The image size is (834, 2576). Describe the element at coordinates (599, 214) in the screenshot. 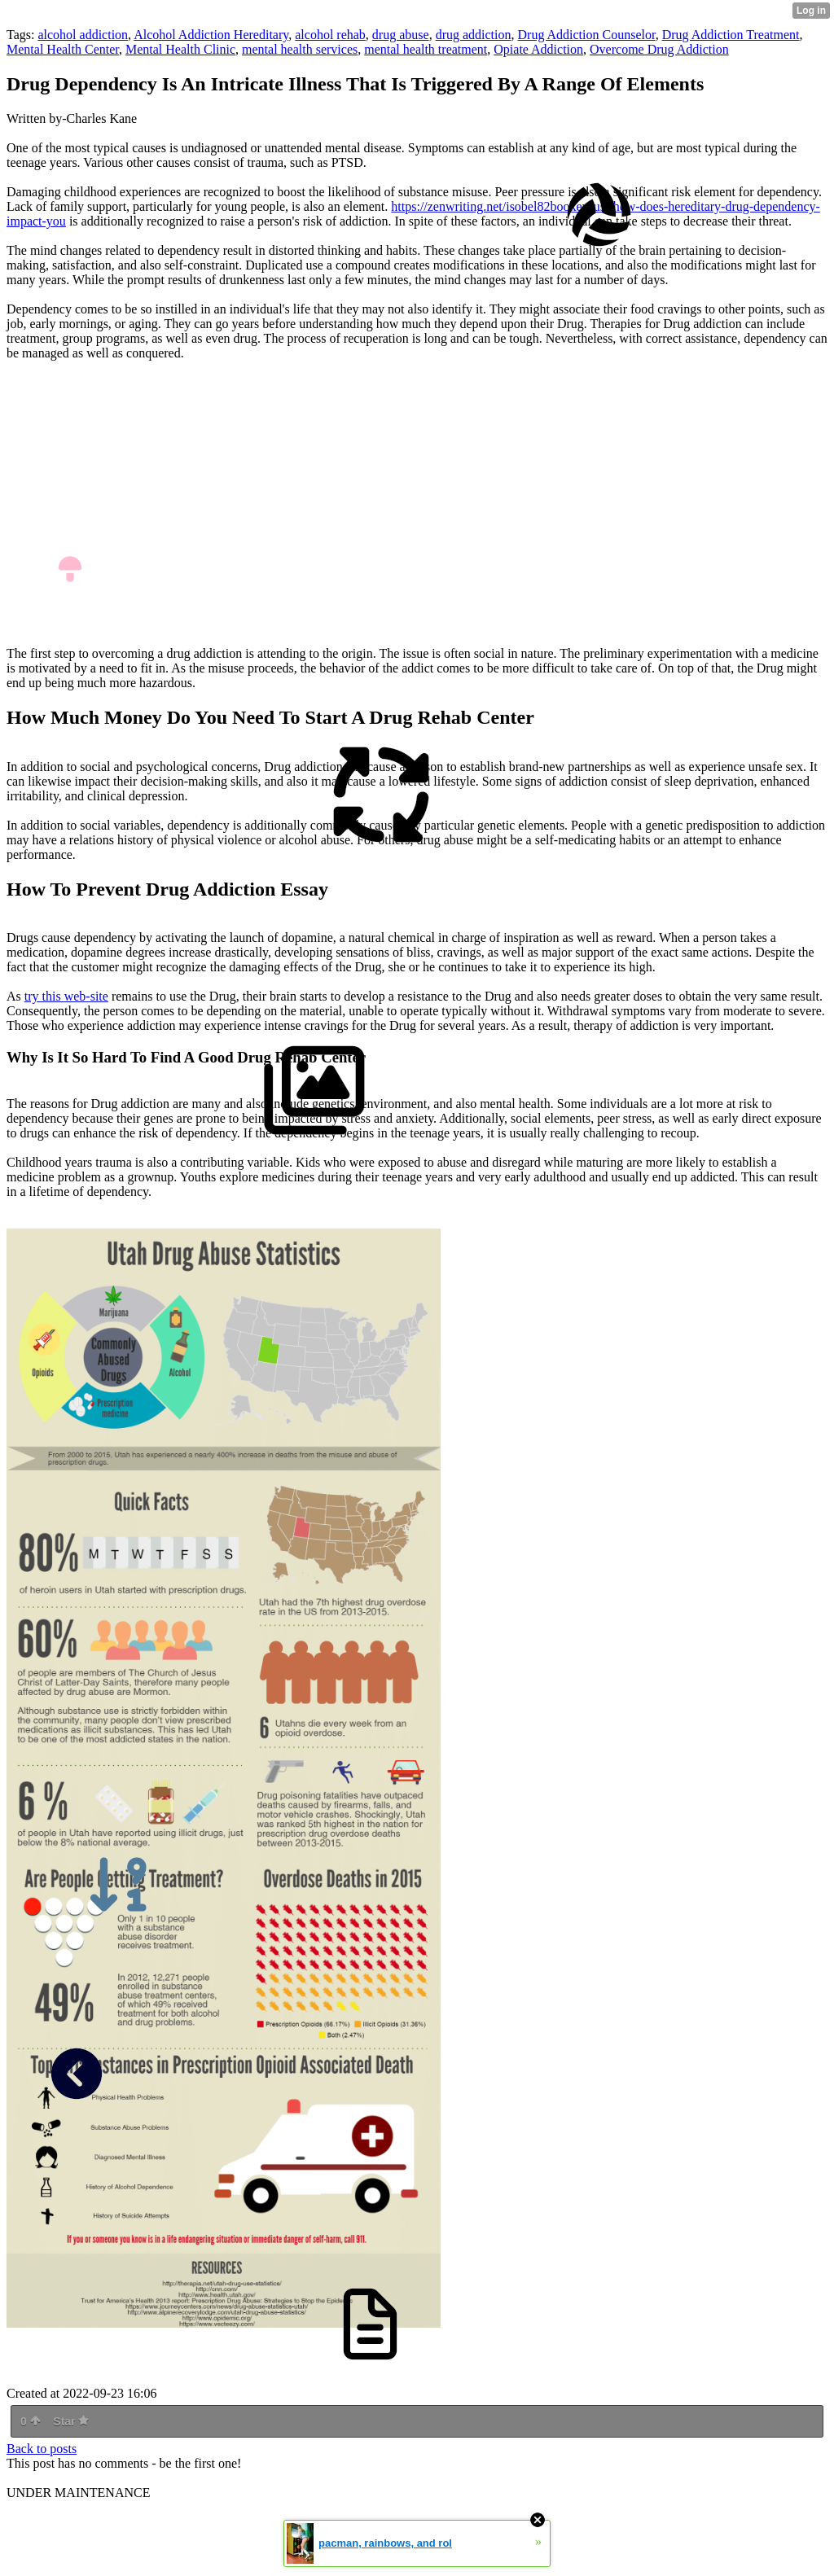

I see `access volleyball or beach sports content` at that location.